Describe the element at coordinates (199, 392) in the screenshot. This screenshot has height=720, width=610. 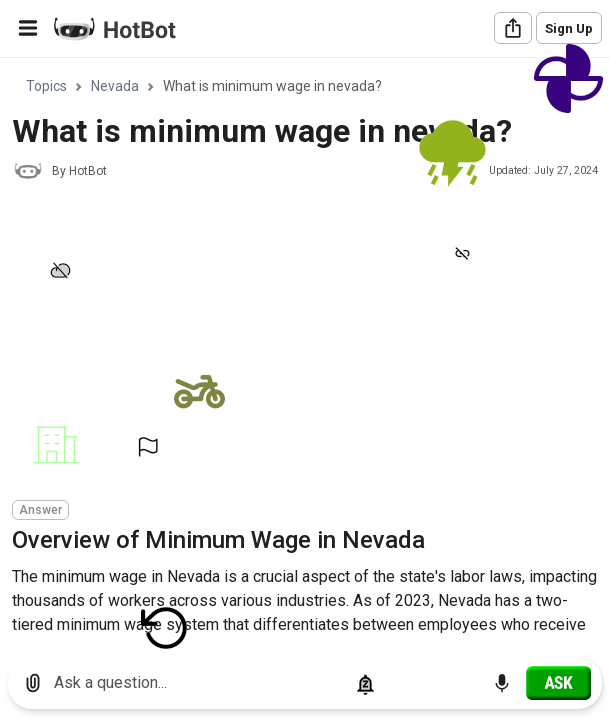
I see `select motorcycle as vehicle type` at that location.